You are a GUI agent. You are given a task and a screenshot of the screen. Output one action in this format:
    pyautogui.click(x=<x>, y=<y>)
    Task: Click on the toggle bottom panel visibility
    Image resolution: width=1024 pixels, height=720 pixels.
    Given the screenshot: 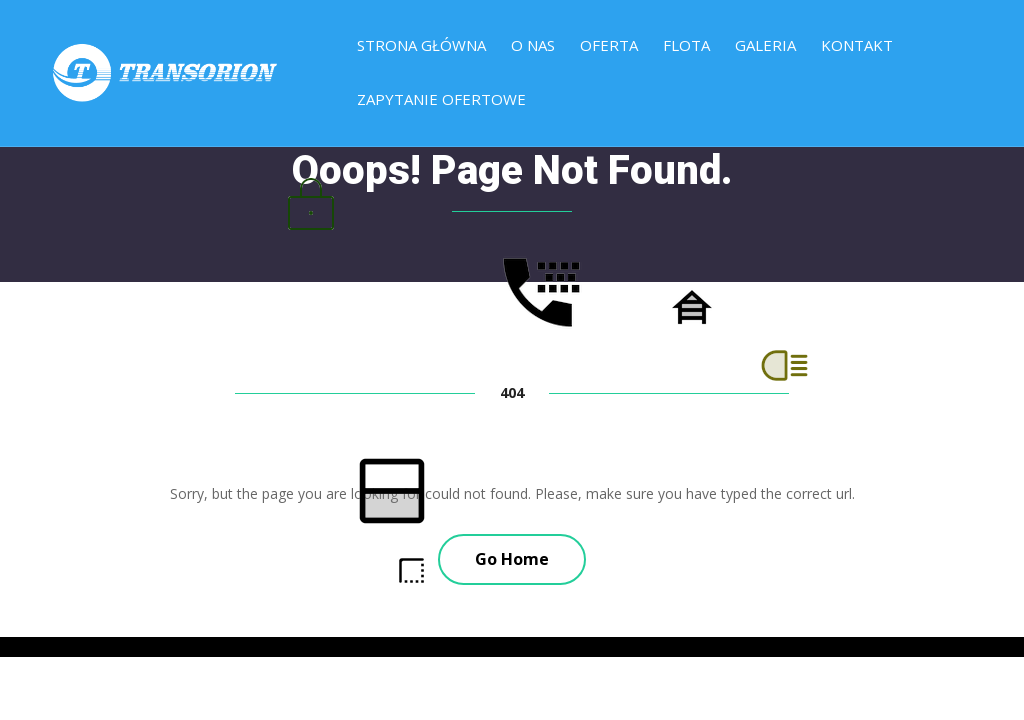 What is the action you would take?
    pyautogui.click(x=392, y=491)
    